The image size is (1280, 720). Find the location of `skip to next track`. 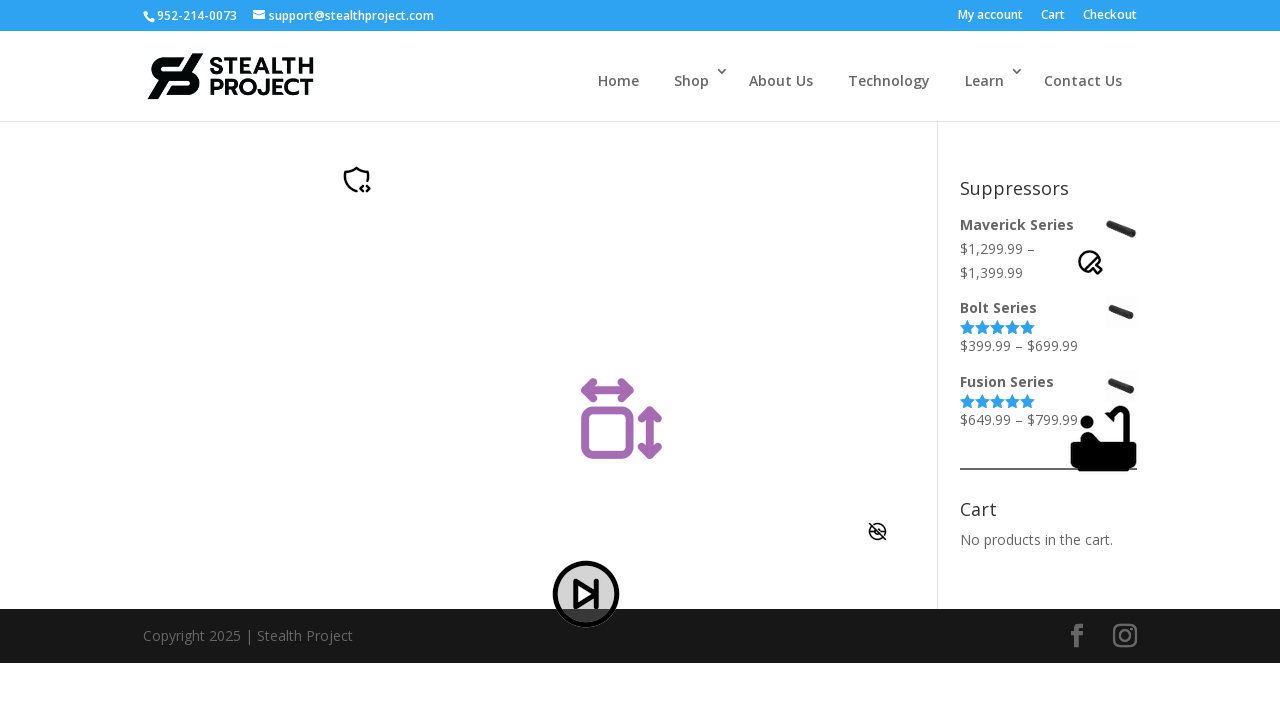

skip to next track is located at coordinates (586, 594).